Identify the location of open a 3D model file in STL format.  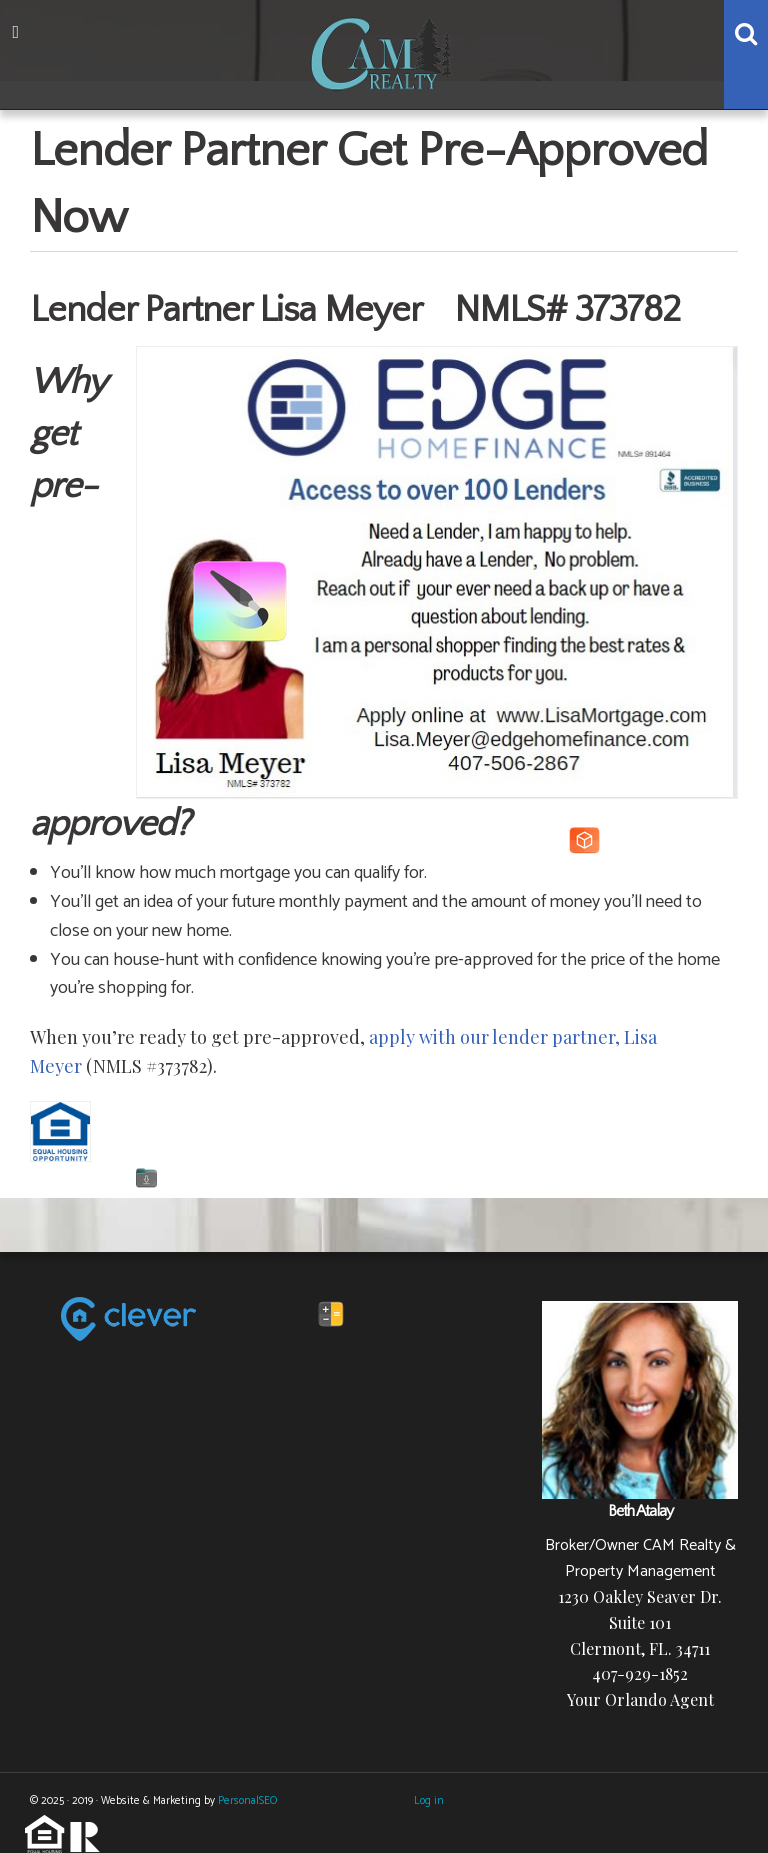
(584, 839).